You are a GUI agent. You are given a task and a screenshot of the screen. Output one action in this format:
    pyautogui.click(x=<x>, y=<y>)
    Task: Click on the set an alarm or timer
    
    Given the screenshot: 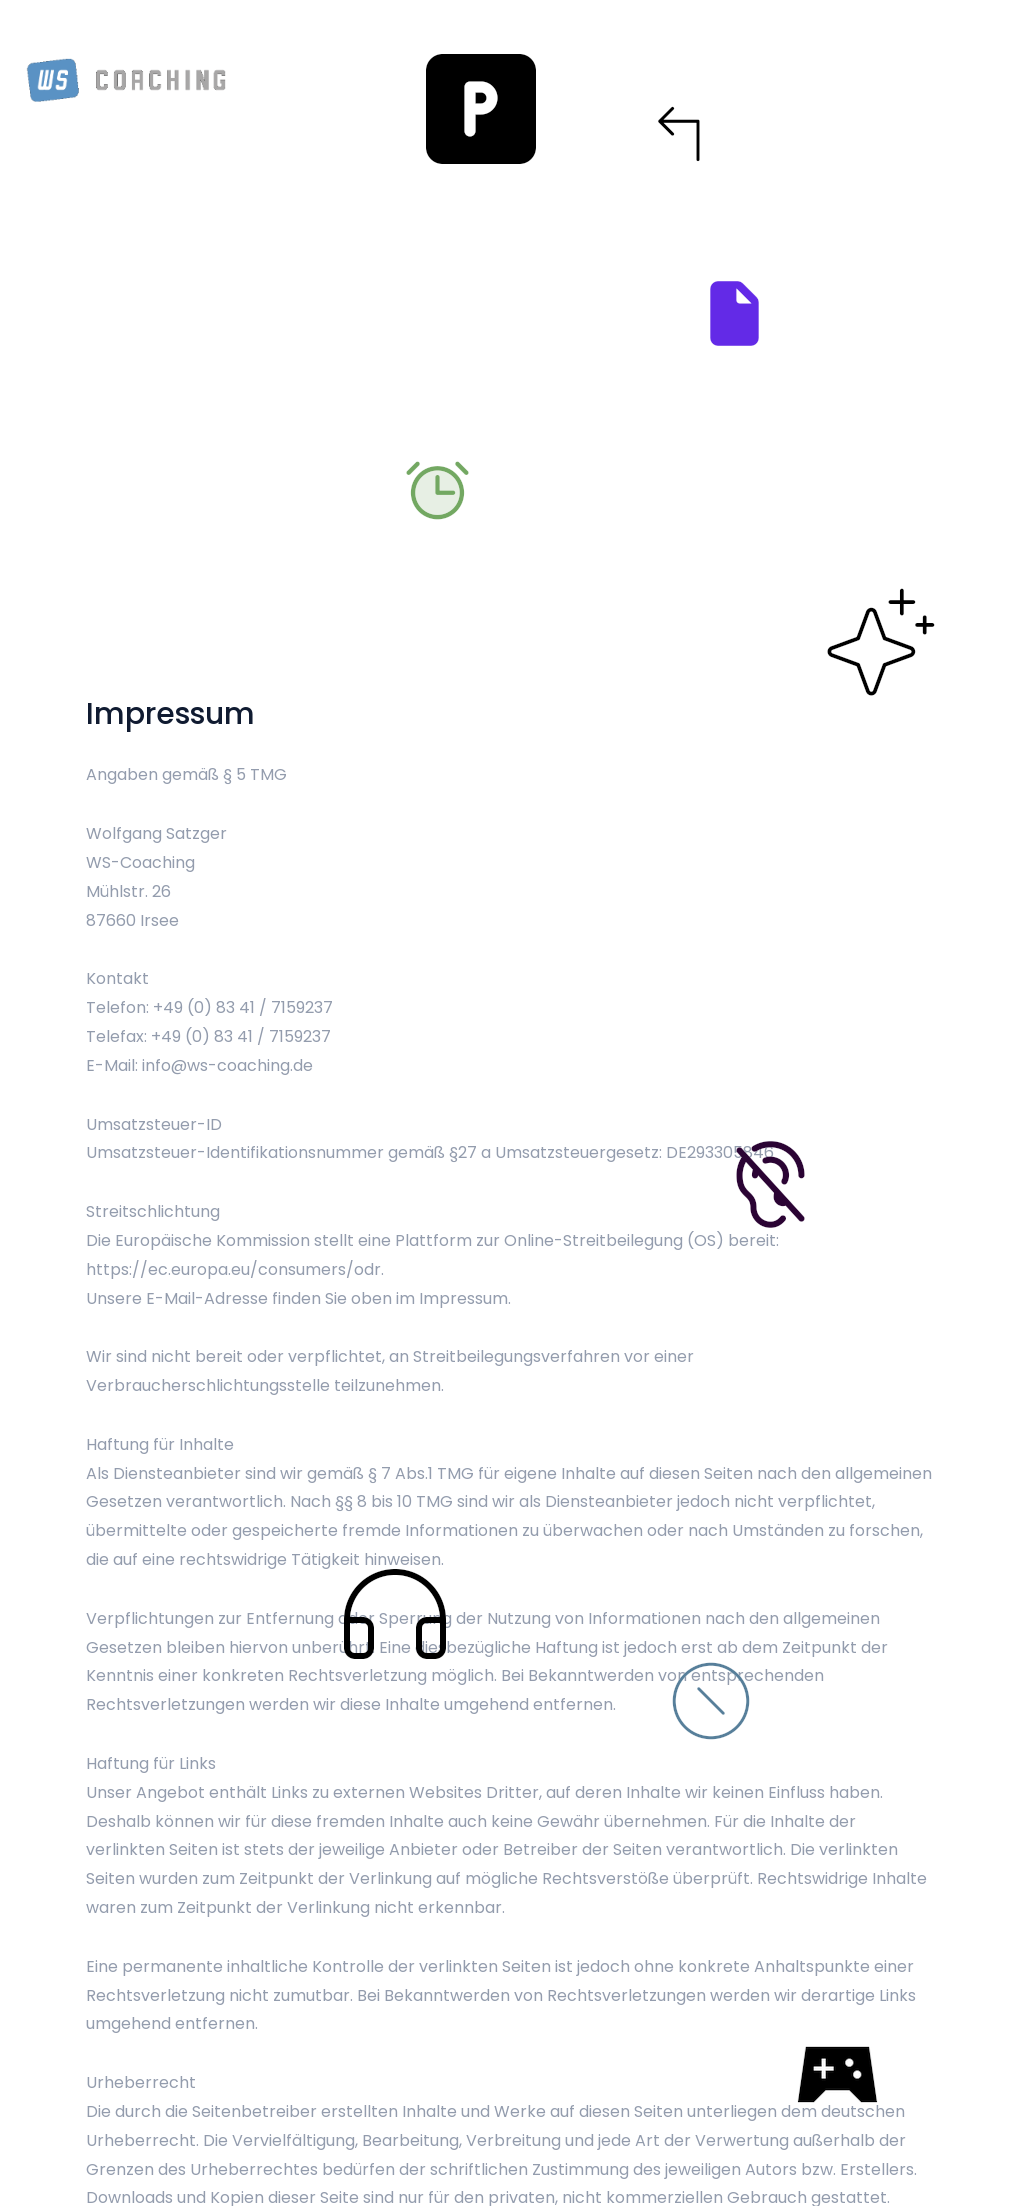 What is the action you would take?
    pyautogui.click(x=437, y=490)
    